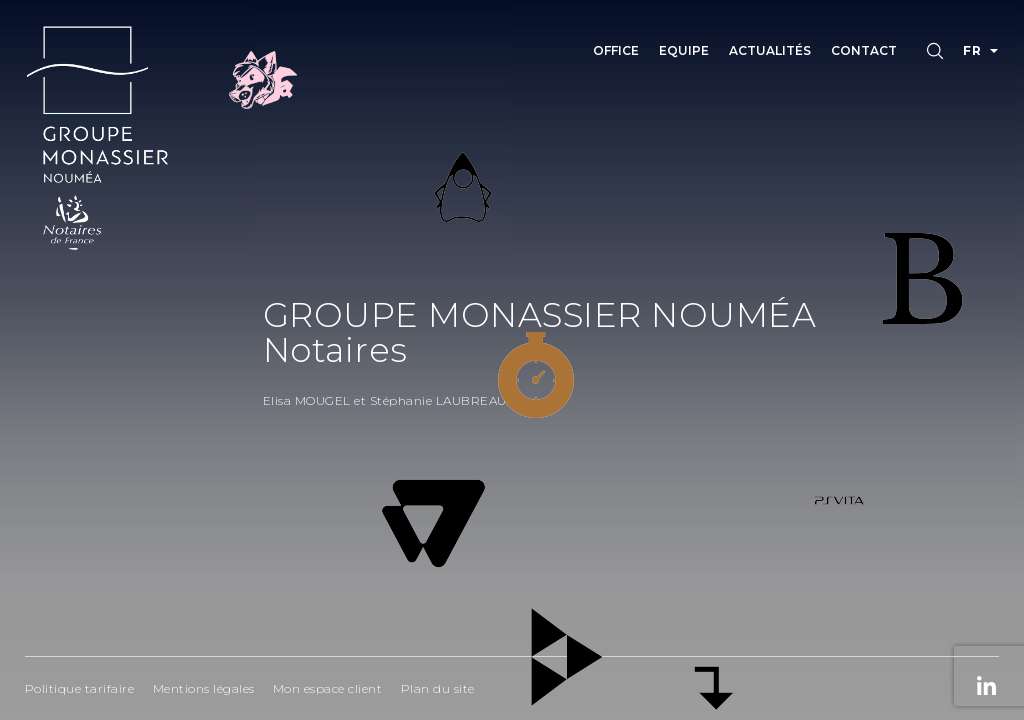 Image resolution: width=1024 pixels, height=720 pixels. I want to click on bookalope logo - ebook conversion and publishing platform, so click(922, 278).